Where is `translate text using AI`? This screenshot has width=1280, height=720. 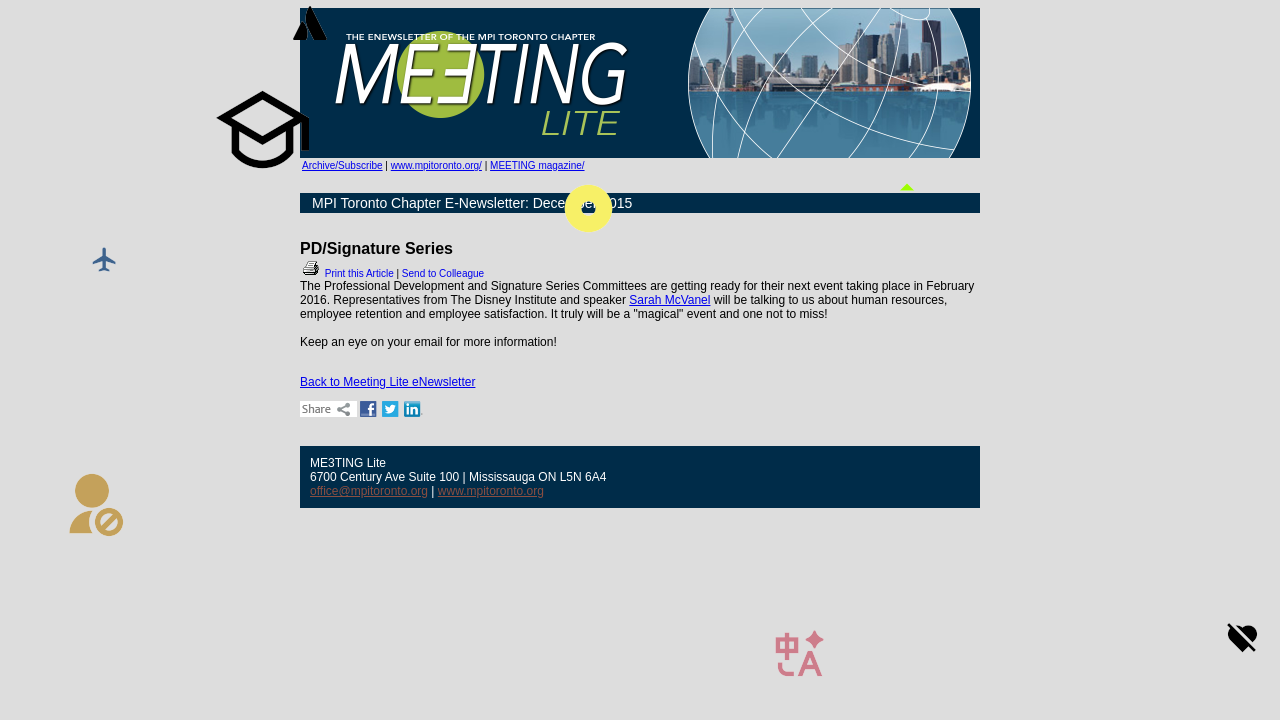
translate text using AI is located at coordinates (798, 655).